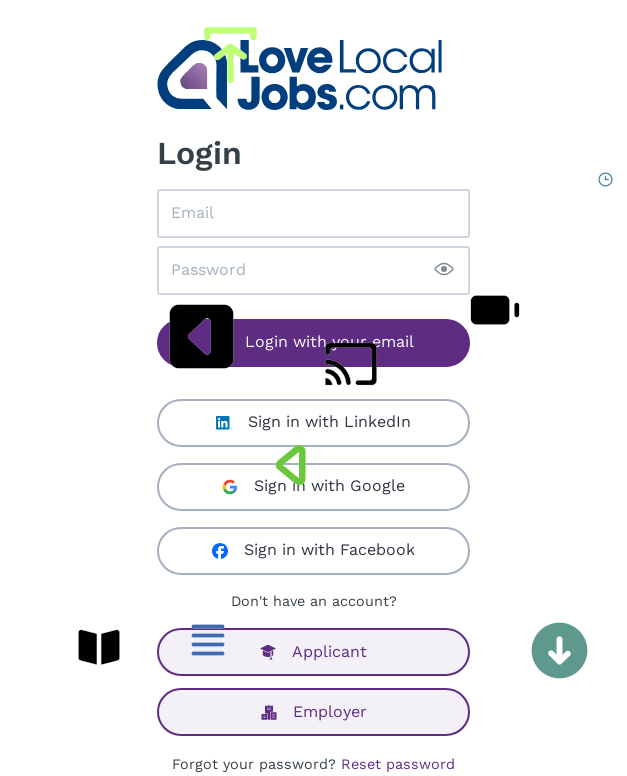  What do you see at coordinates (99, 647) in the screenshot?
I see `open reading mode or e-reader` at bounding box center [99, 647].